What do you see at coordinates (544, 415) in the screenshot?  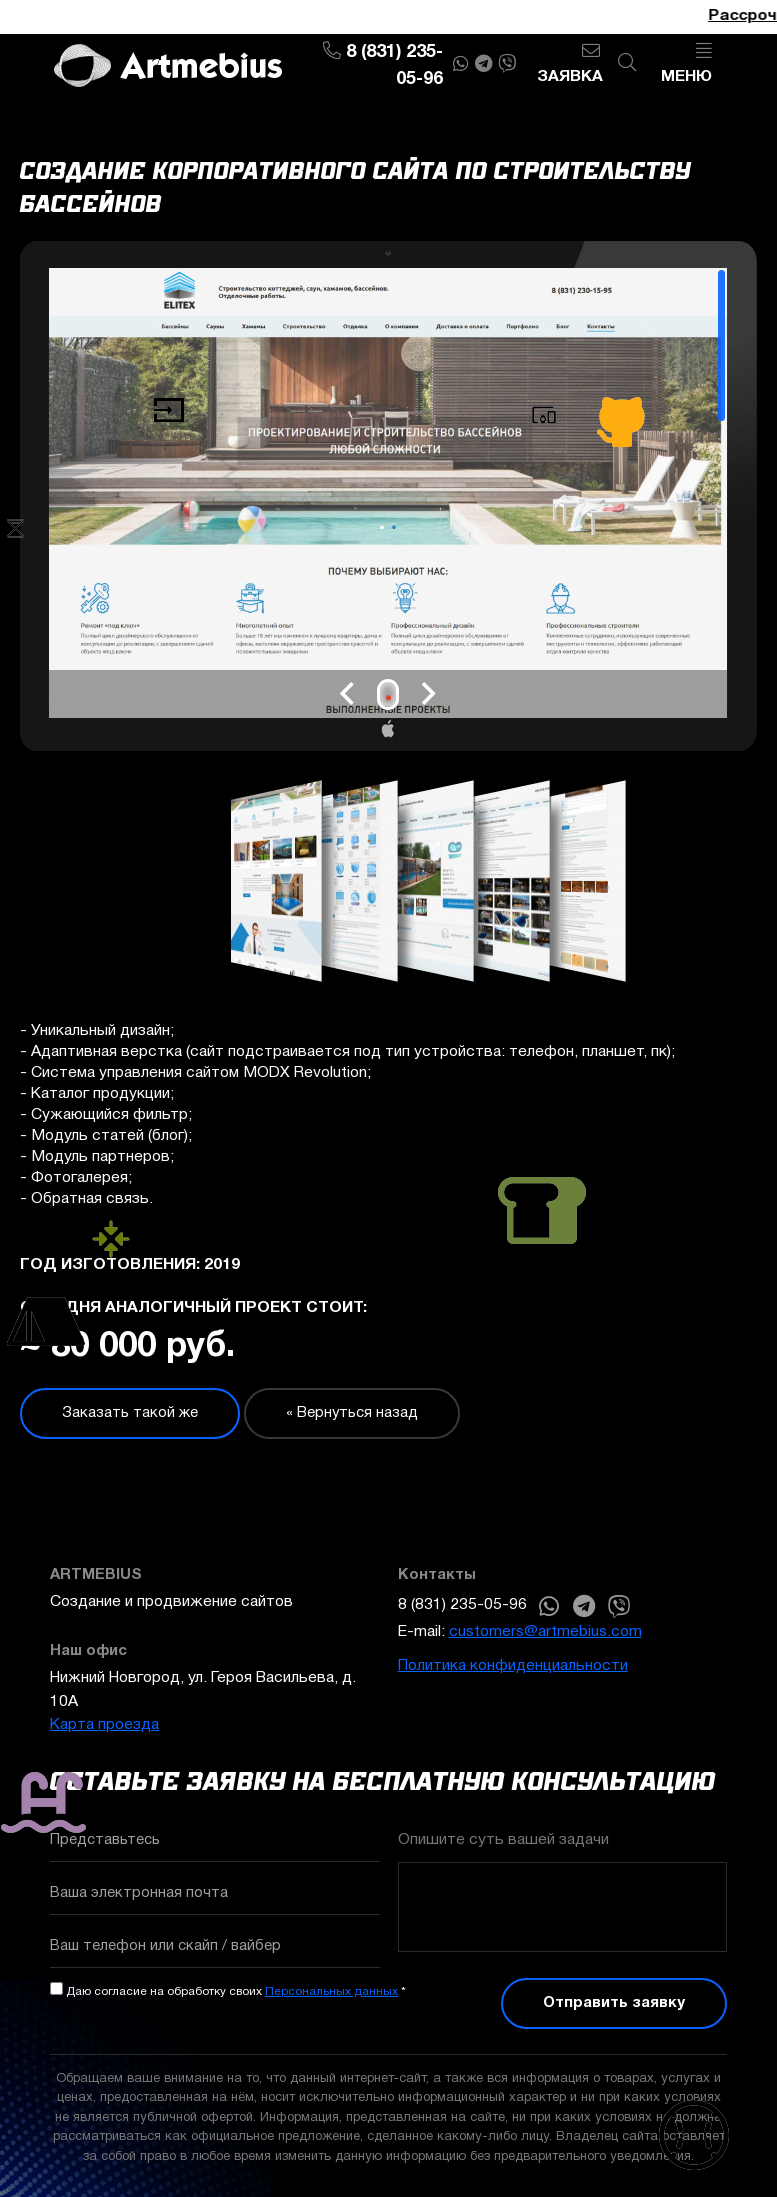 I see `view other connected devices` at bounding box center [544, 415].